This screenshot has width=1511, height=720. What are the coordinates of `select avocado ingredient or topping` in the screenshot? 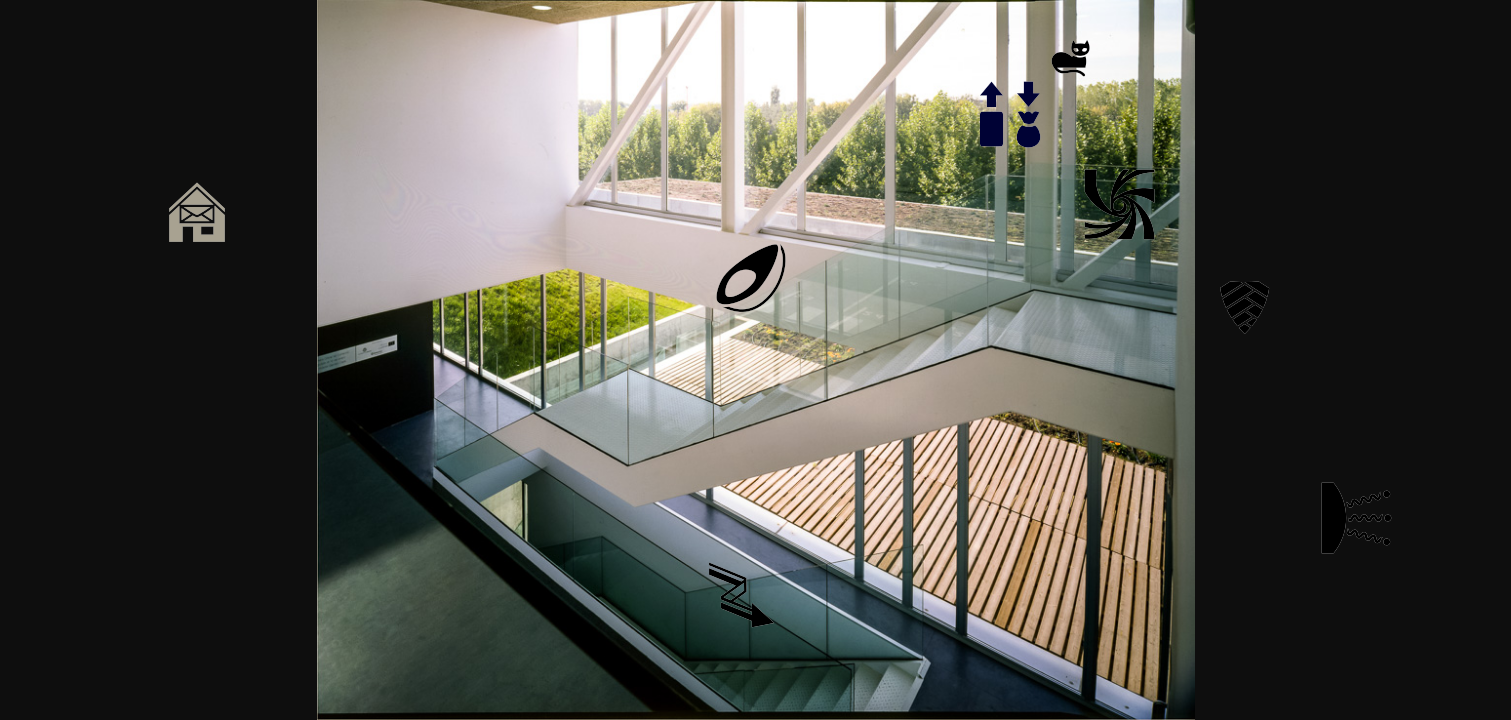 It's located at (751, 278).